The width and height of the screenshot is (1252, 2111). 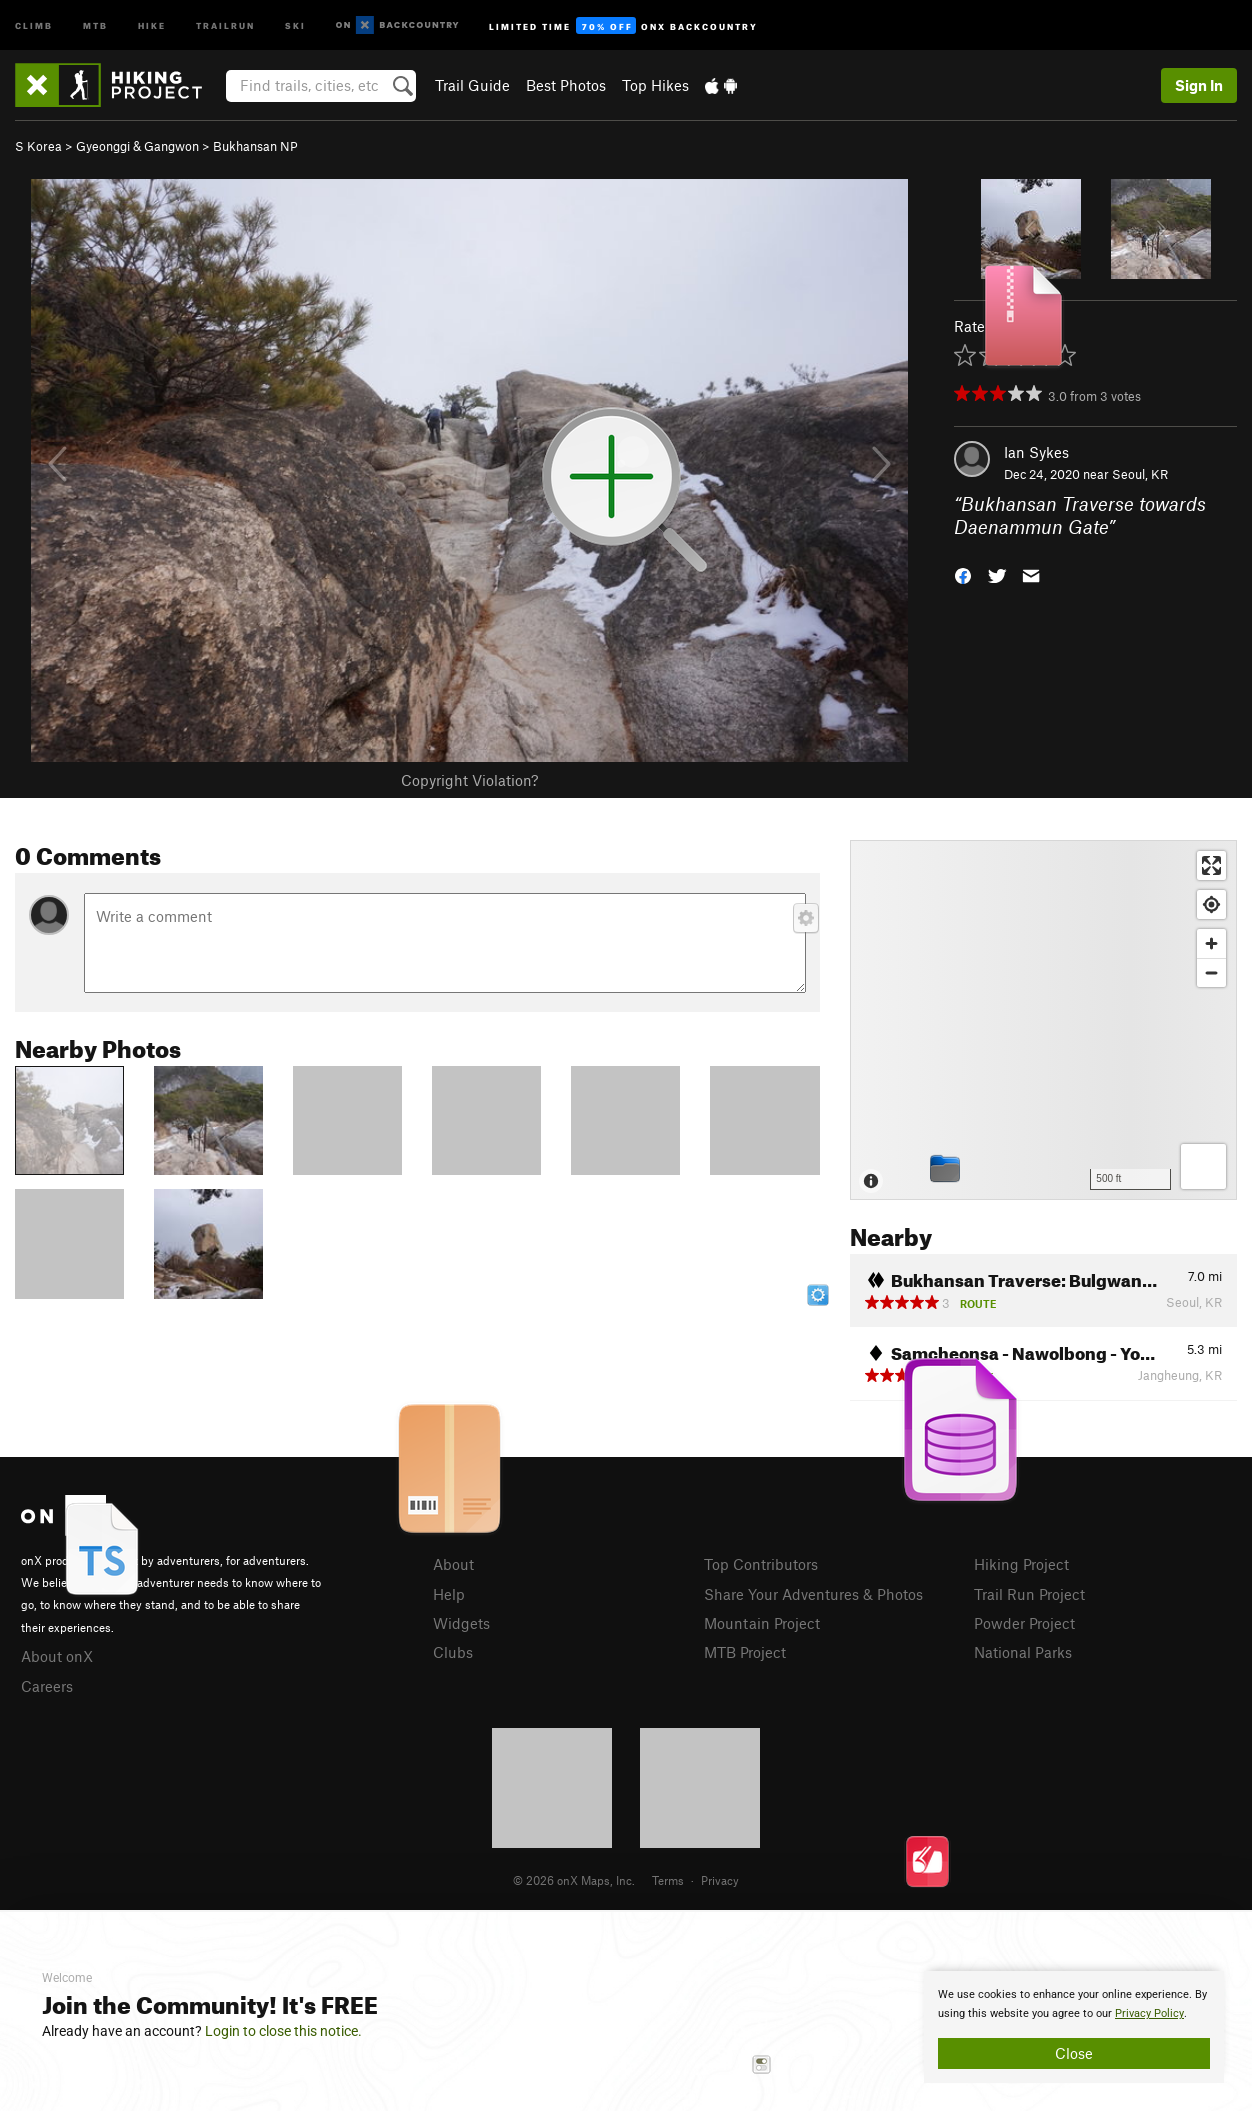 What do you see at coordinates (102, 1549) in the screenshot?
I see `typescript source code file` at bounding box center [102, 1549].